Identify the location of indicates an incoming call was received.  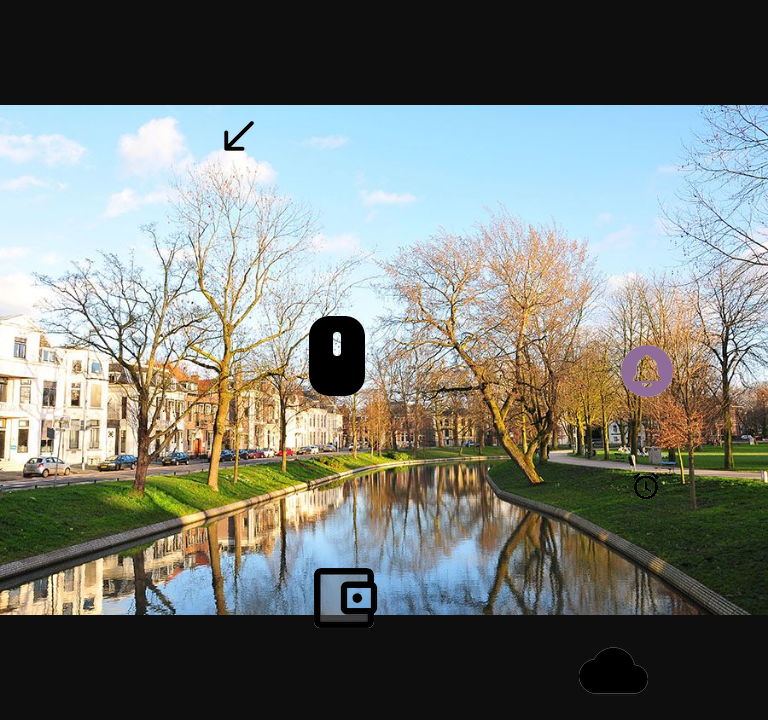
(238, 136).